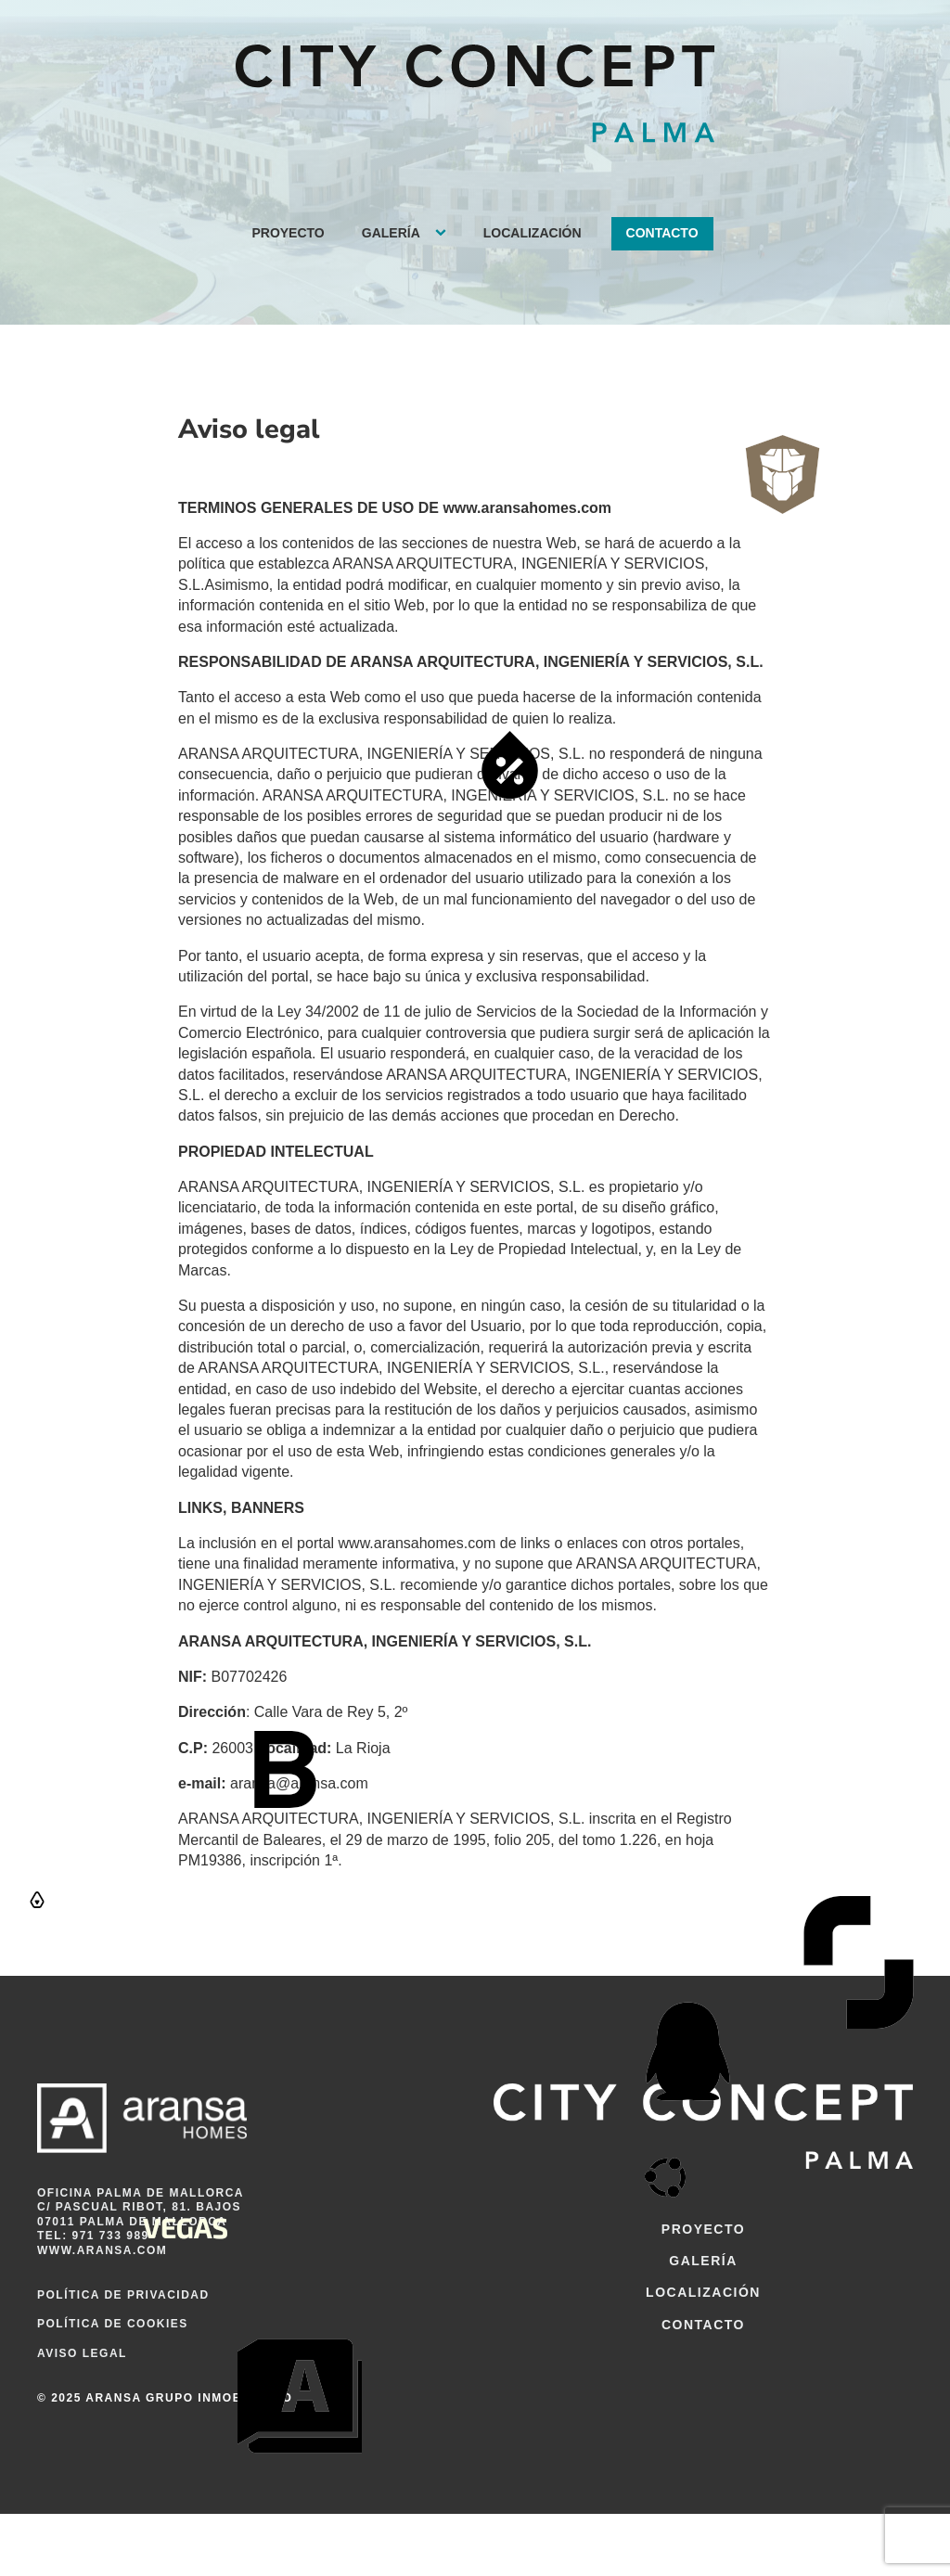  I want to click on open AutoCAD application, so click(300, 2396).